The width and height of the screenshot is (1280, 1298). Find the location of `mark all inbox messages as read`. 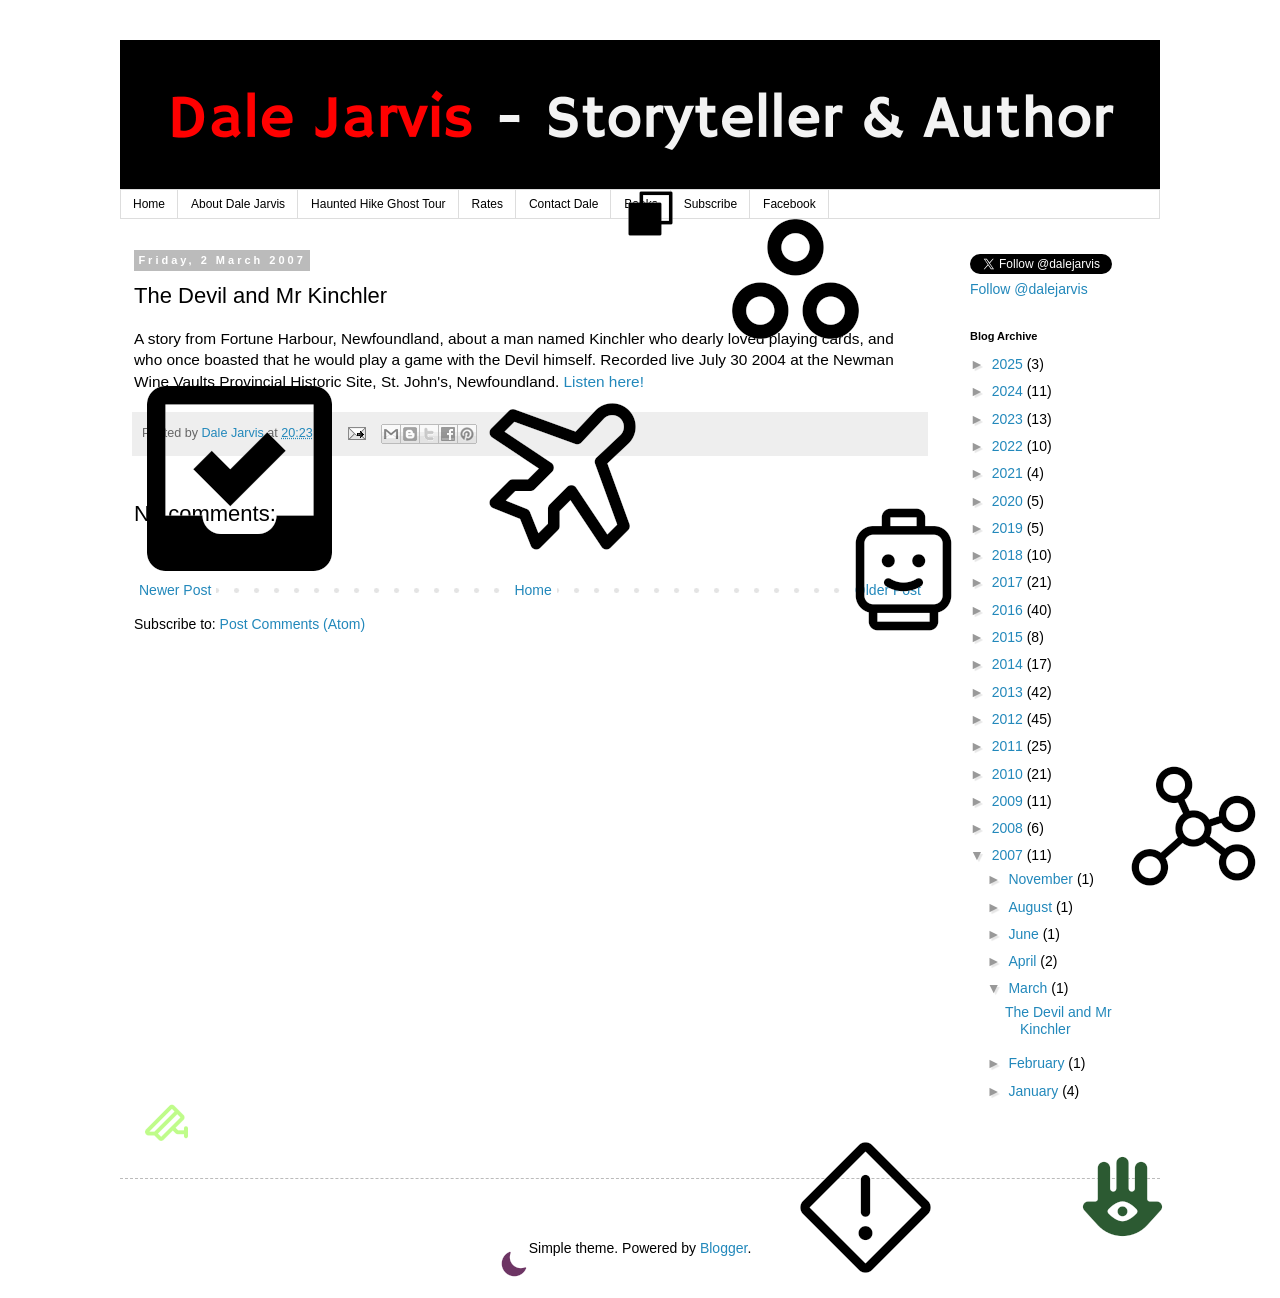

mark all inbox messages as read is located at coordinates (239, 478).